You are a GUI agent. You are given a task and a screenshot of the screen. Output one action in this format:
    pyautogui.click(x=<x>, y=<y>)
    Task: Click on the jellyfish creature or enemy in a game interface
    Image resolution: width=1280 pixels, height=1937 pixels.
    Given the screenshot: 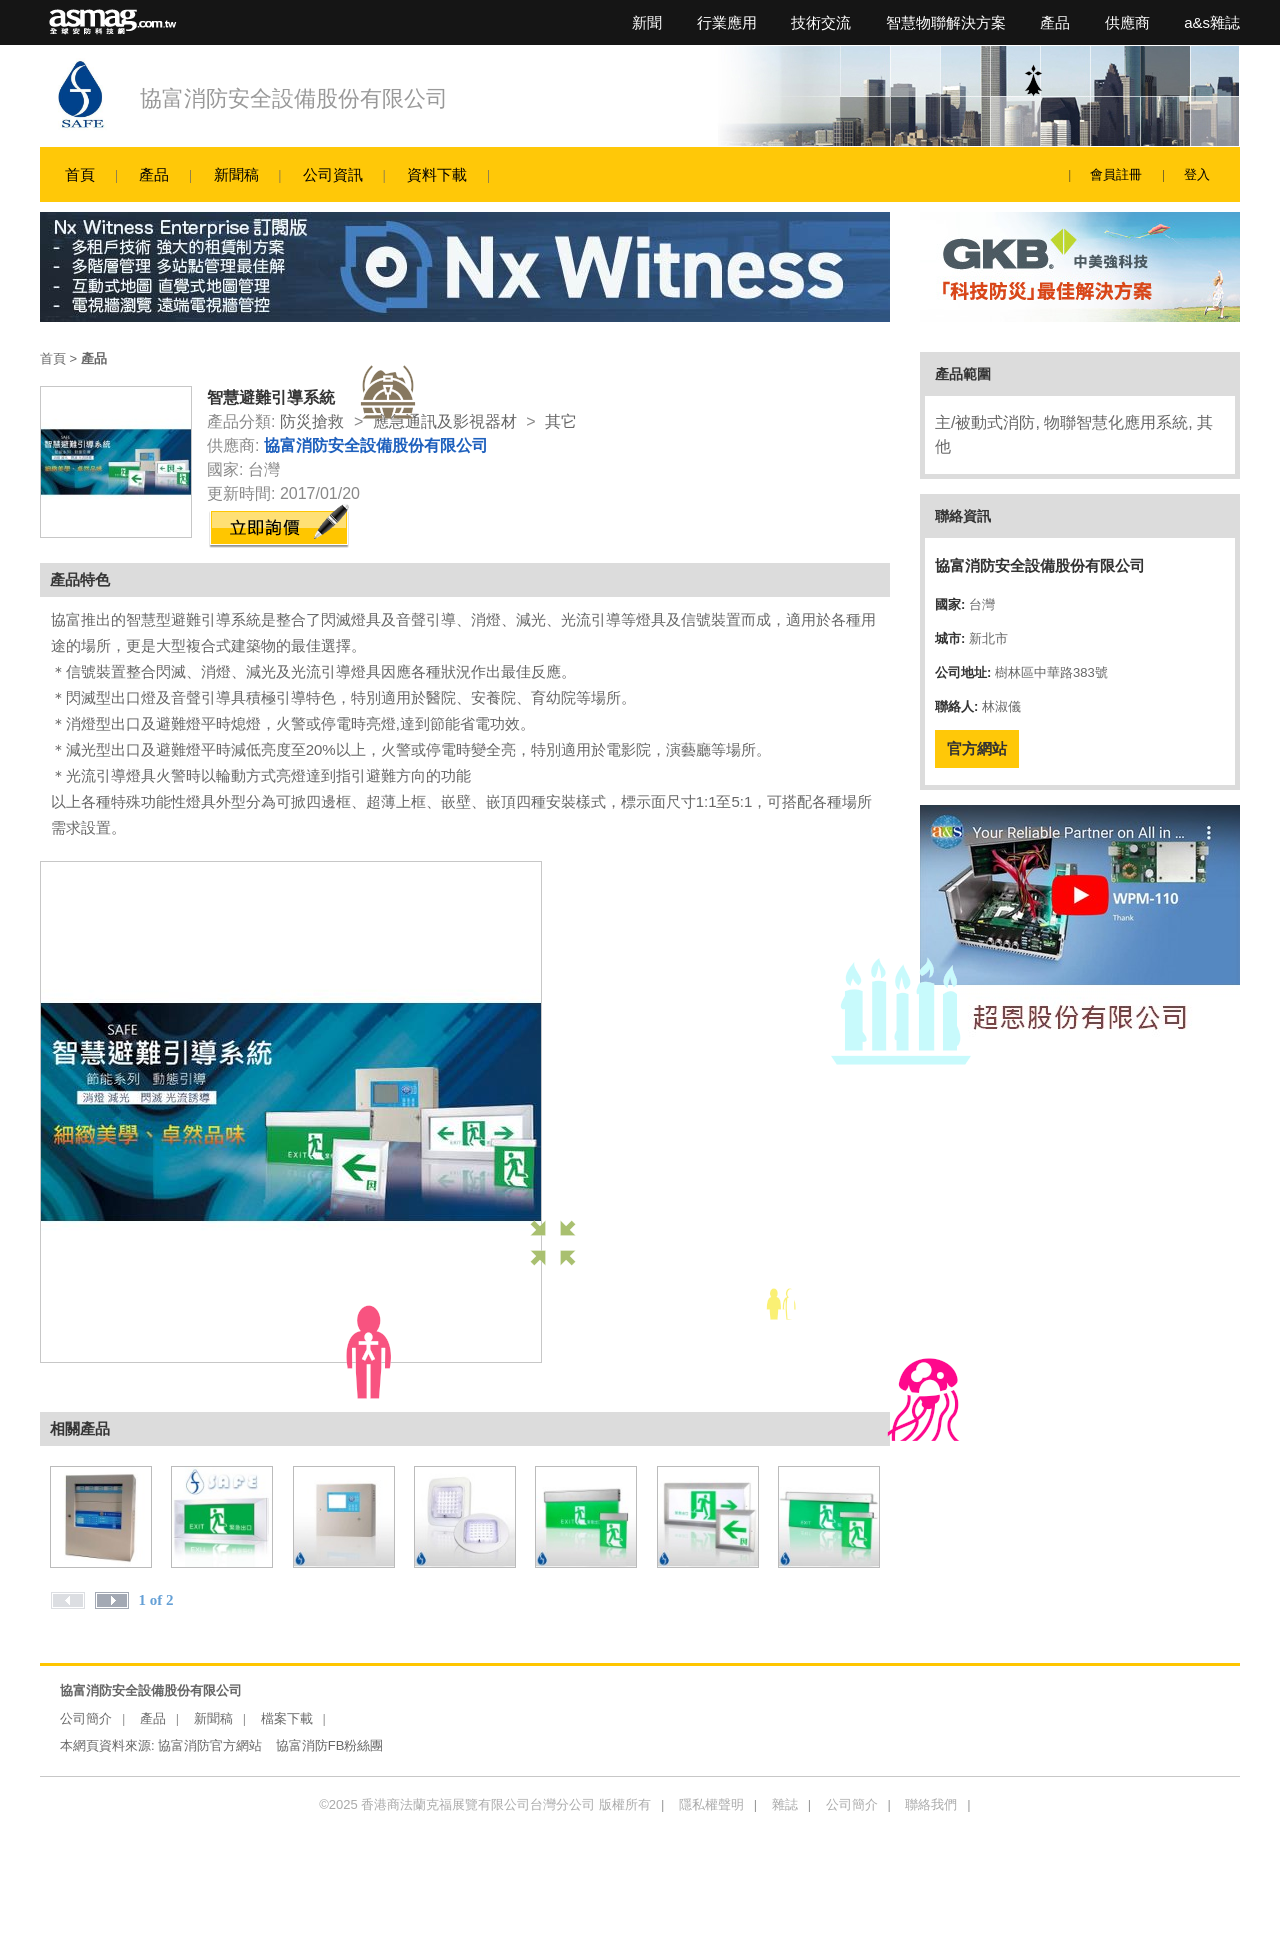 What is the action you would take?
    pyautogui.click(x=928, y=1399)
    